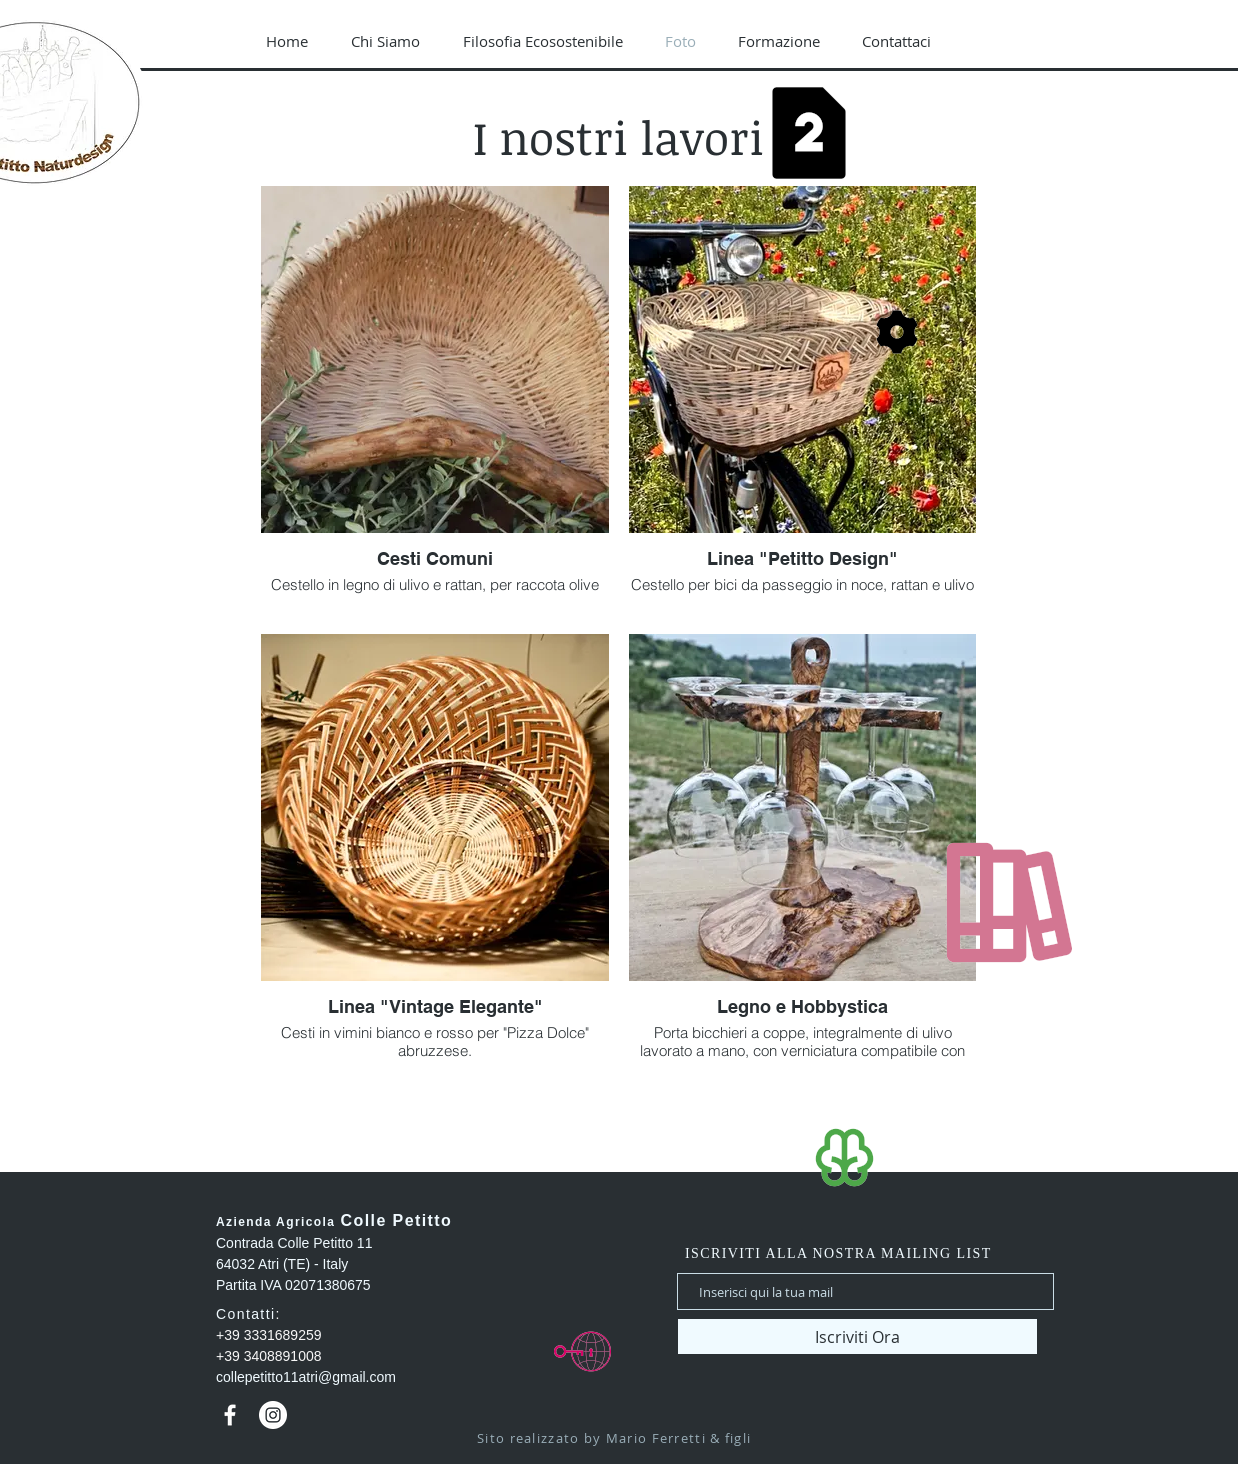 Image resolution: width=1238 pixels, height=1465 pixels. Describe the element at coordinates (809, 133) in the screenshot. I see `indicates sim card slot 2 is active` at that location.